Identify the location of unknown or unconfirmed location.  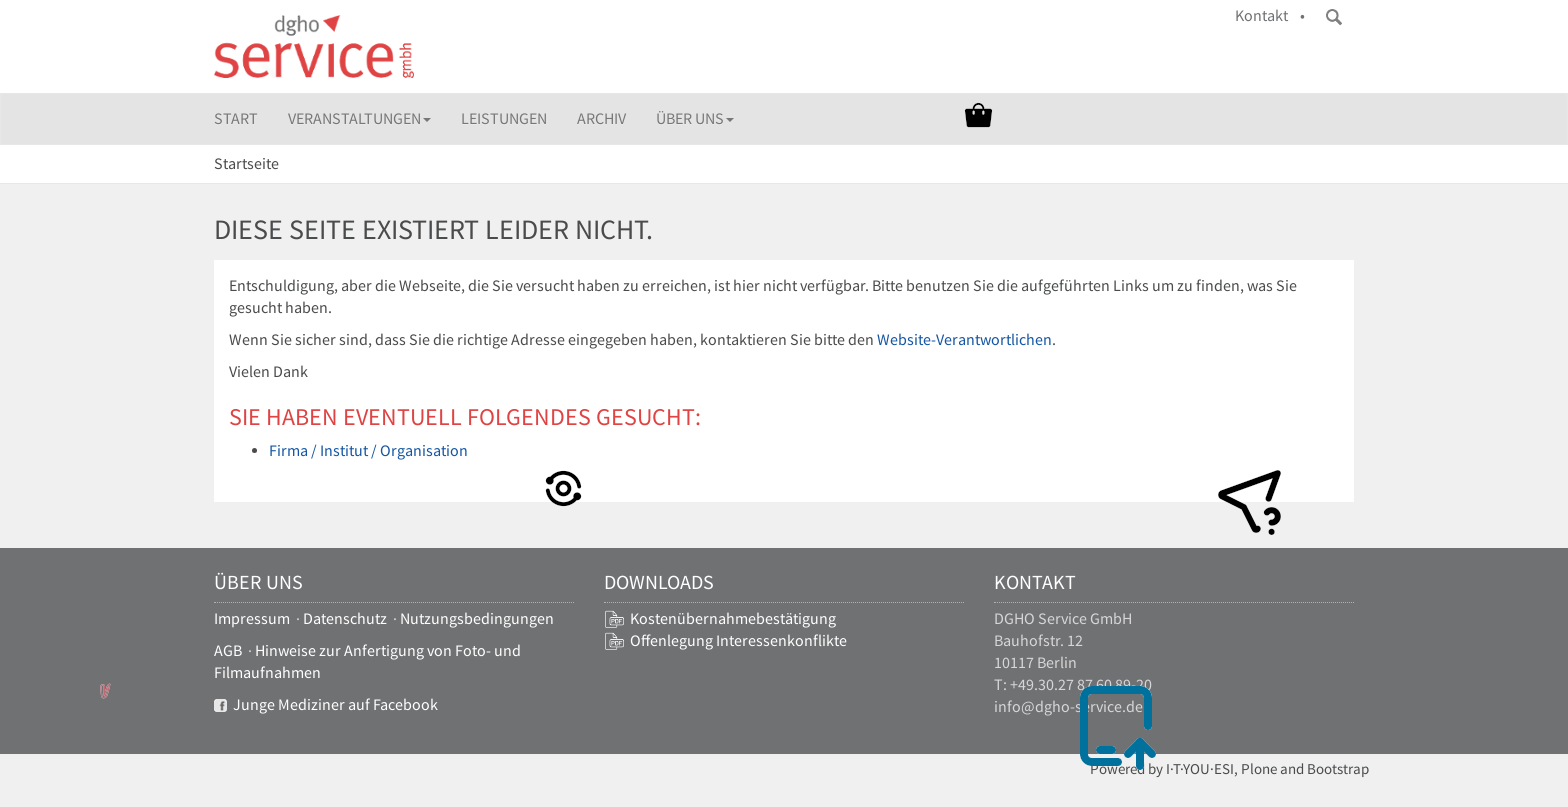
(1250, 501).